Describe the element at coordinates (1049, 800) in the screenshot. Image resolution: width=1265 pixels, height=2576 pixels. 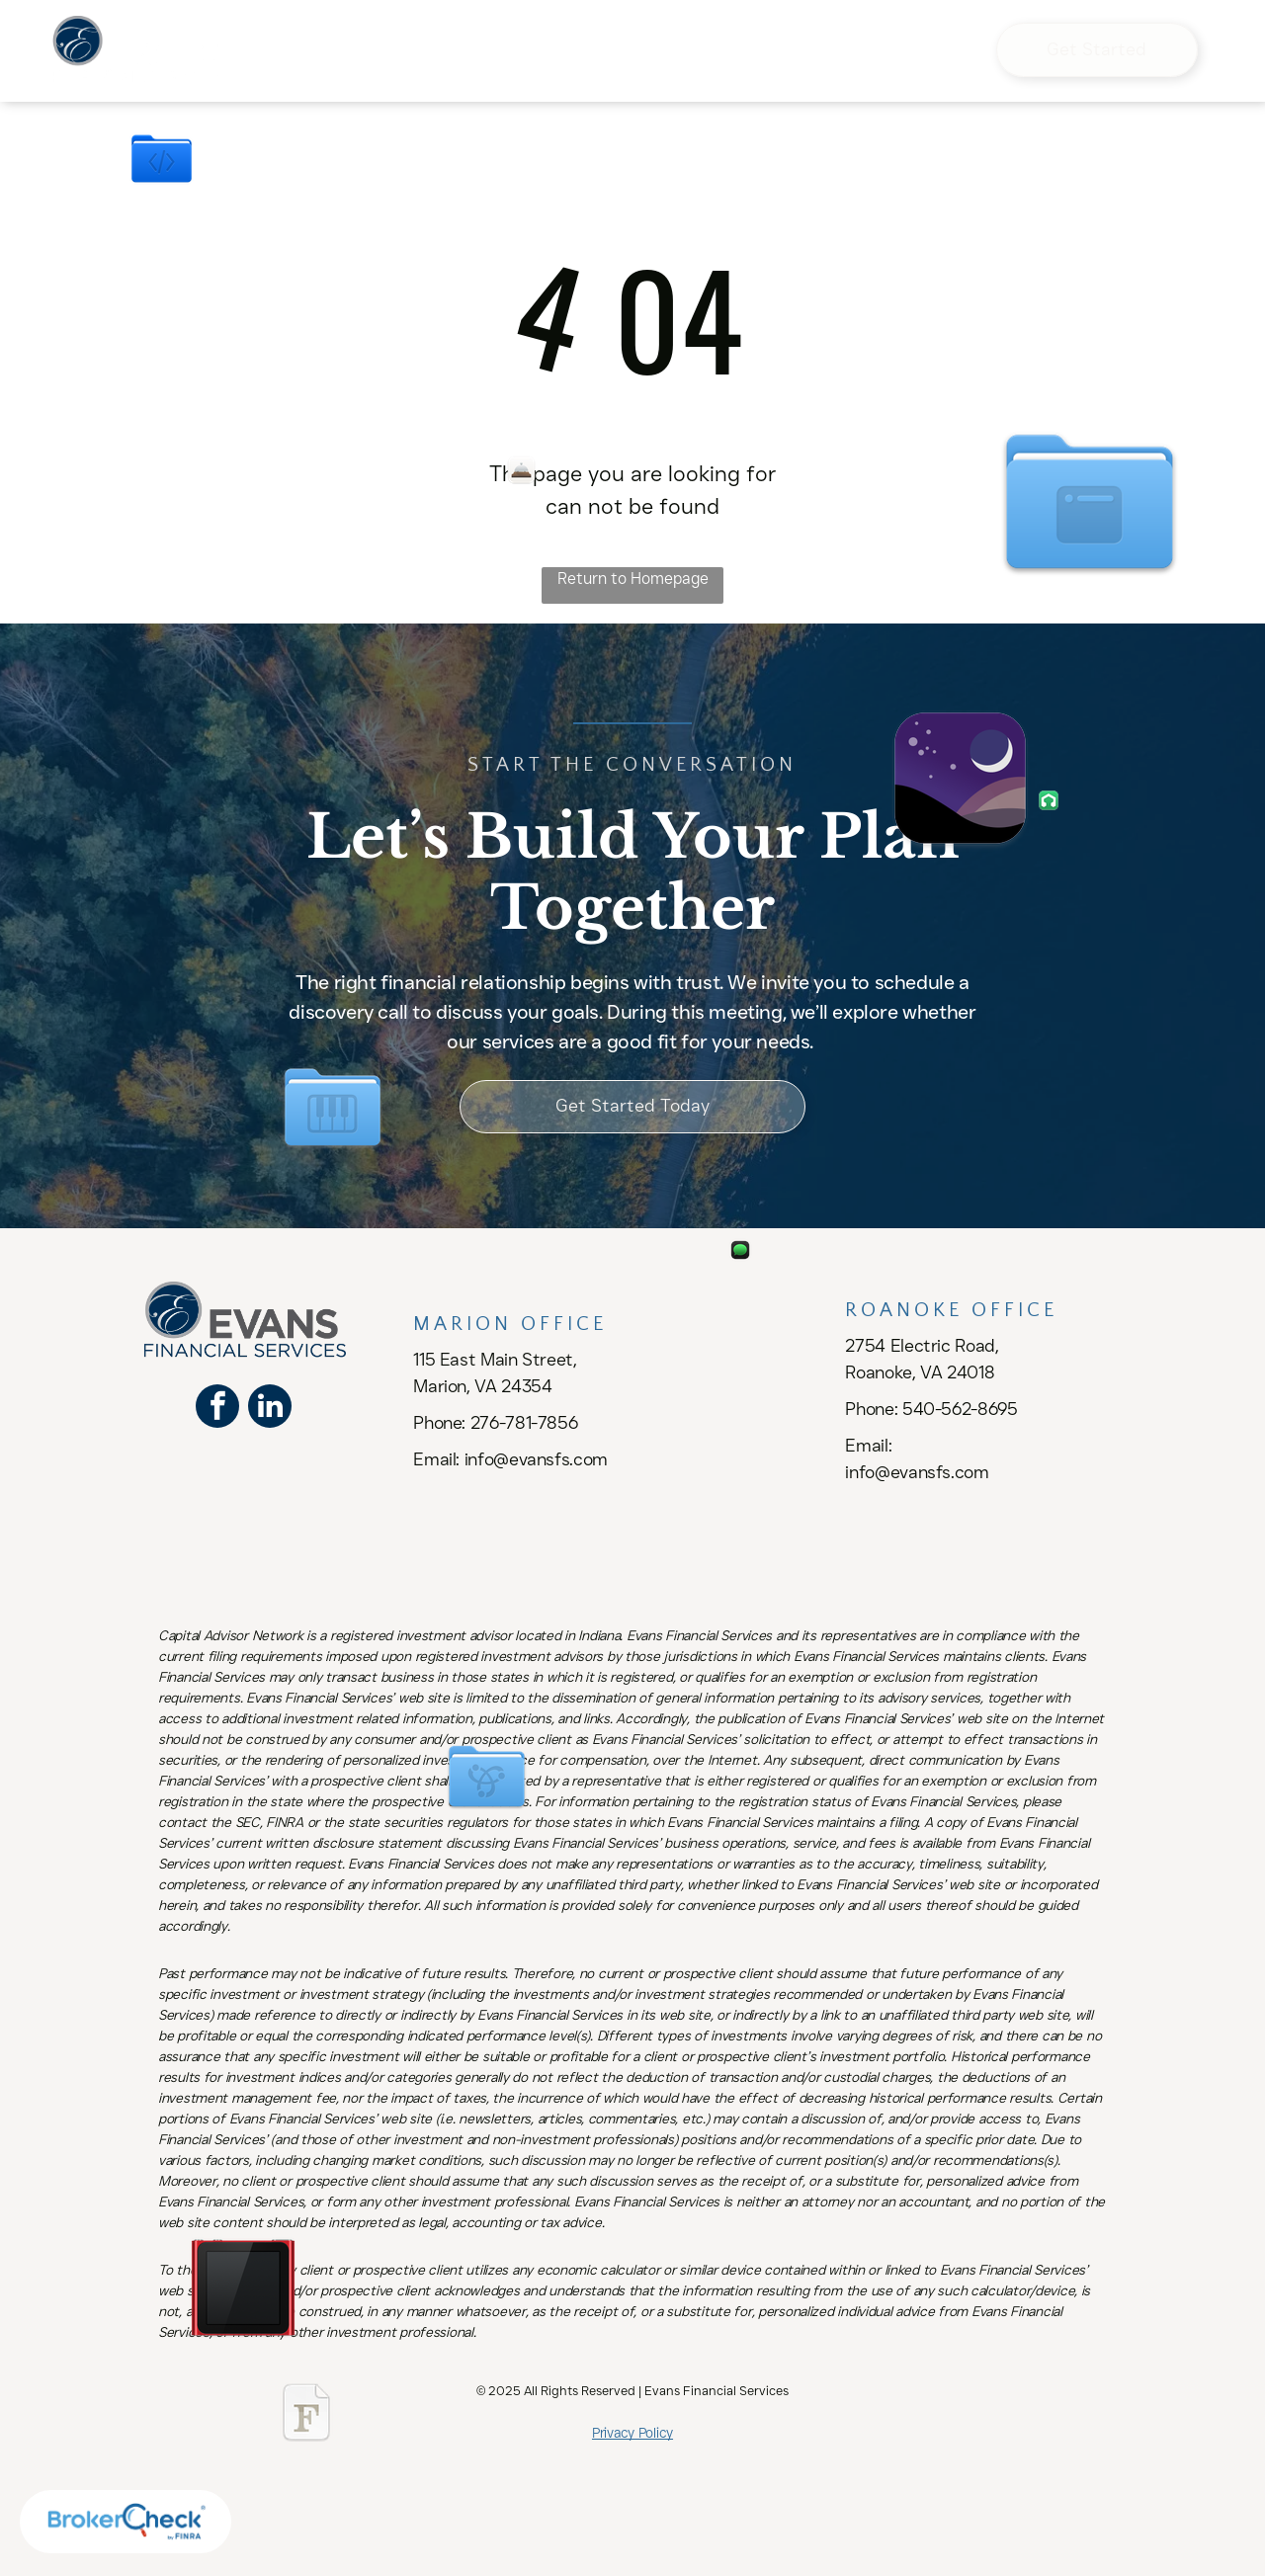
I see `open LMMS music production software` at that location.